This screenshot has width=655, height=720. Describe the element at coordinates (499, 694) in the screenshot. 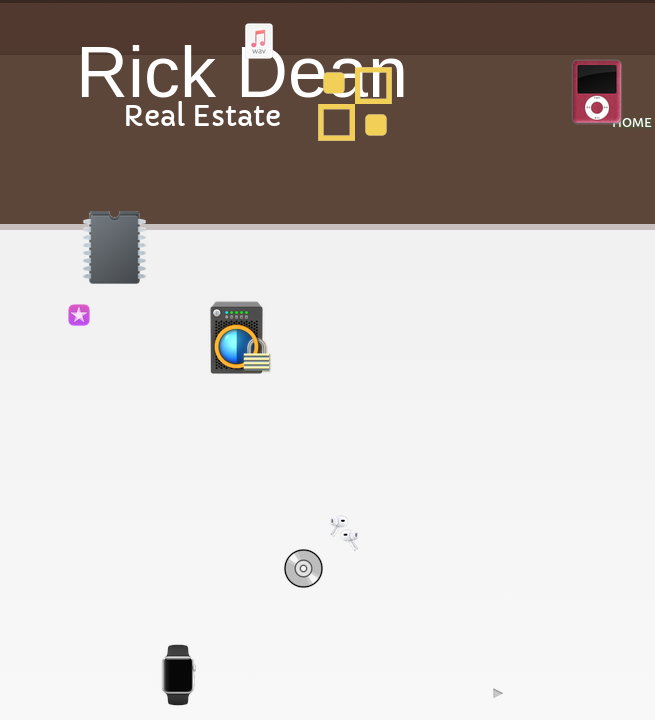

I see `navigate to the next item or section` at that location.